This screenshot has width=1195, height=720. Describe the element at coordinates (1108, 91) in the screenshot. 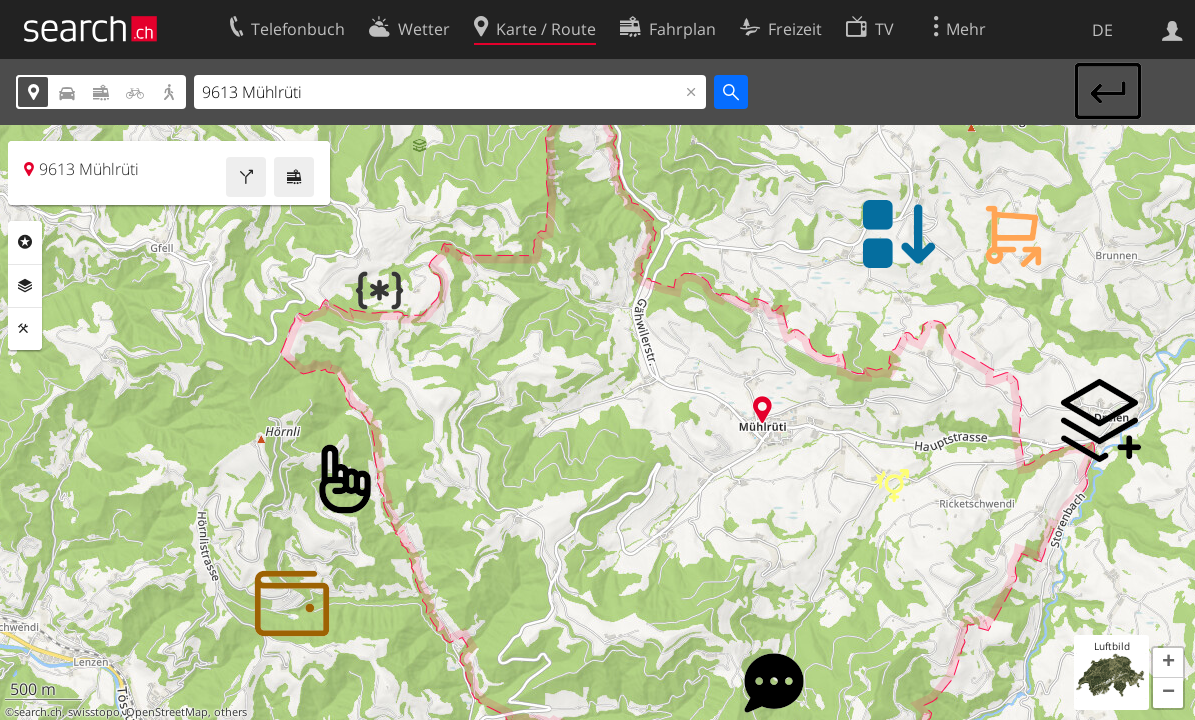

I see `press enter or return key` at that location.